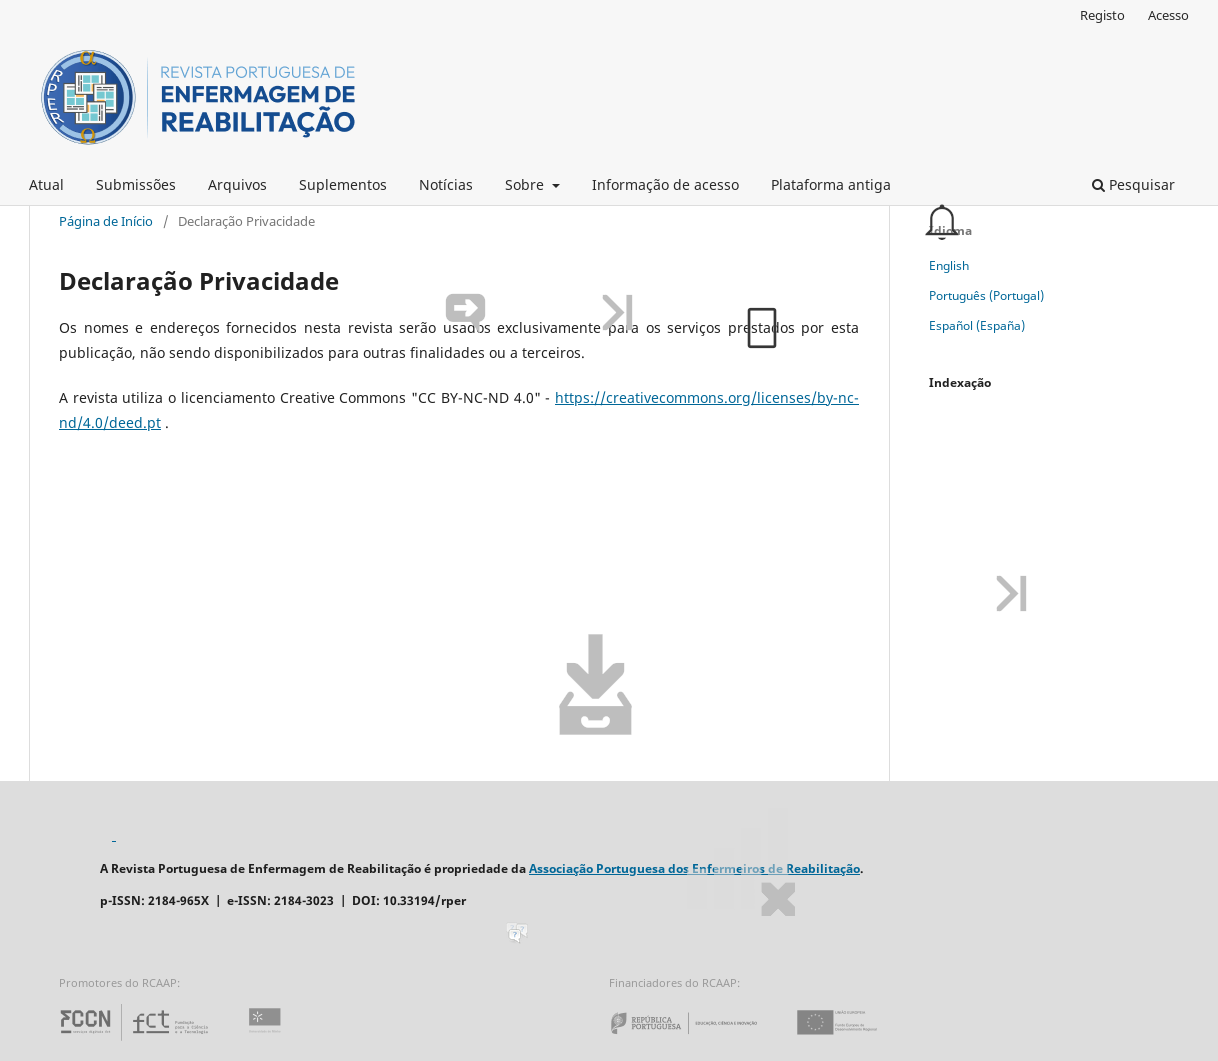 This screenshot has width=1218, height=1061. I want to click on save the current document, so click(595, 684).